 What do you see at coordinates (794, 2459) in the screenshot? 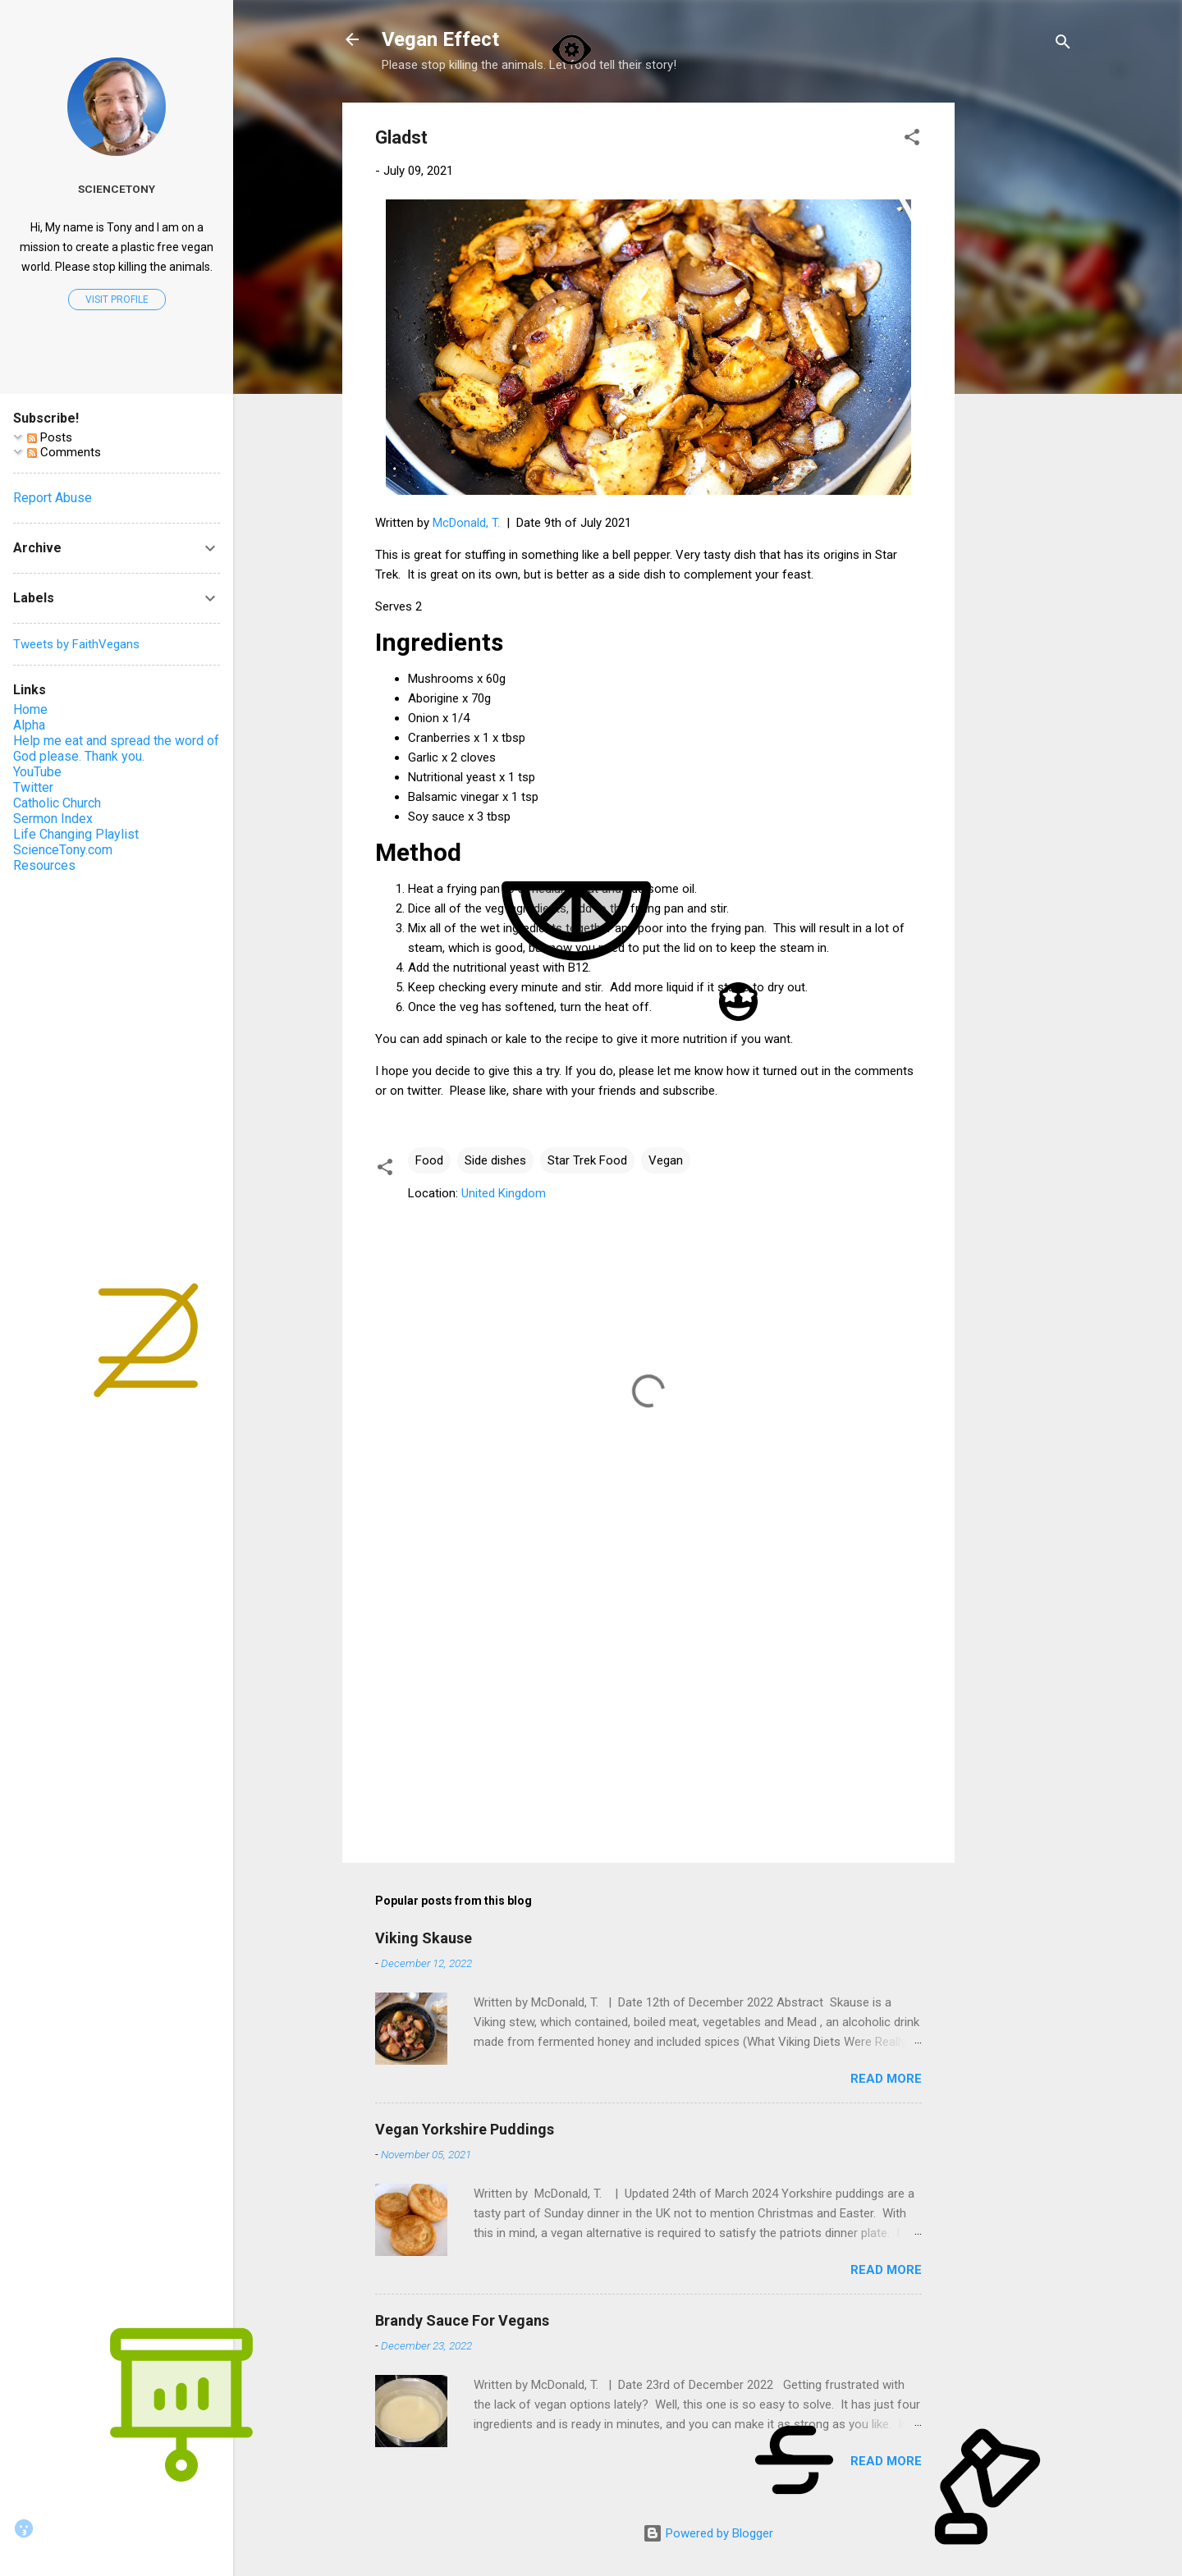
I see `apply strikethrough formatting to selected text` at bounding box center [794, 2459].